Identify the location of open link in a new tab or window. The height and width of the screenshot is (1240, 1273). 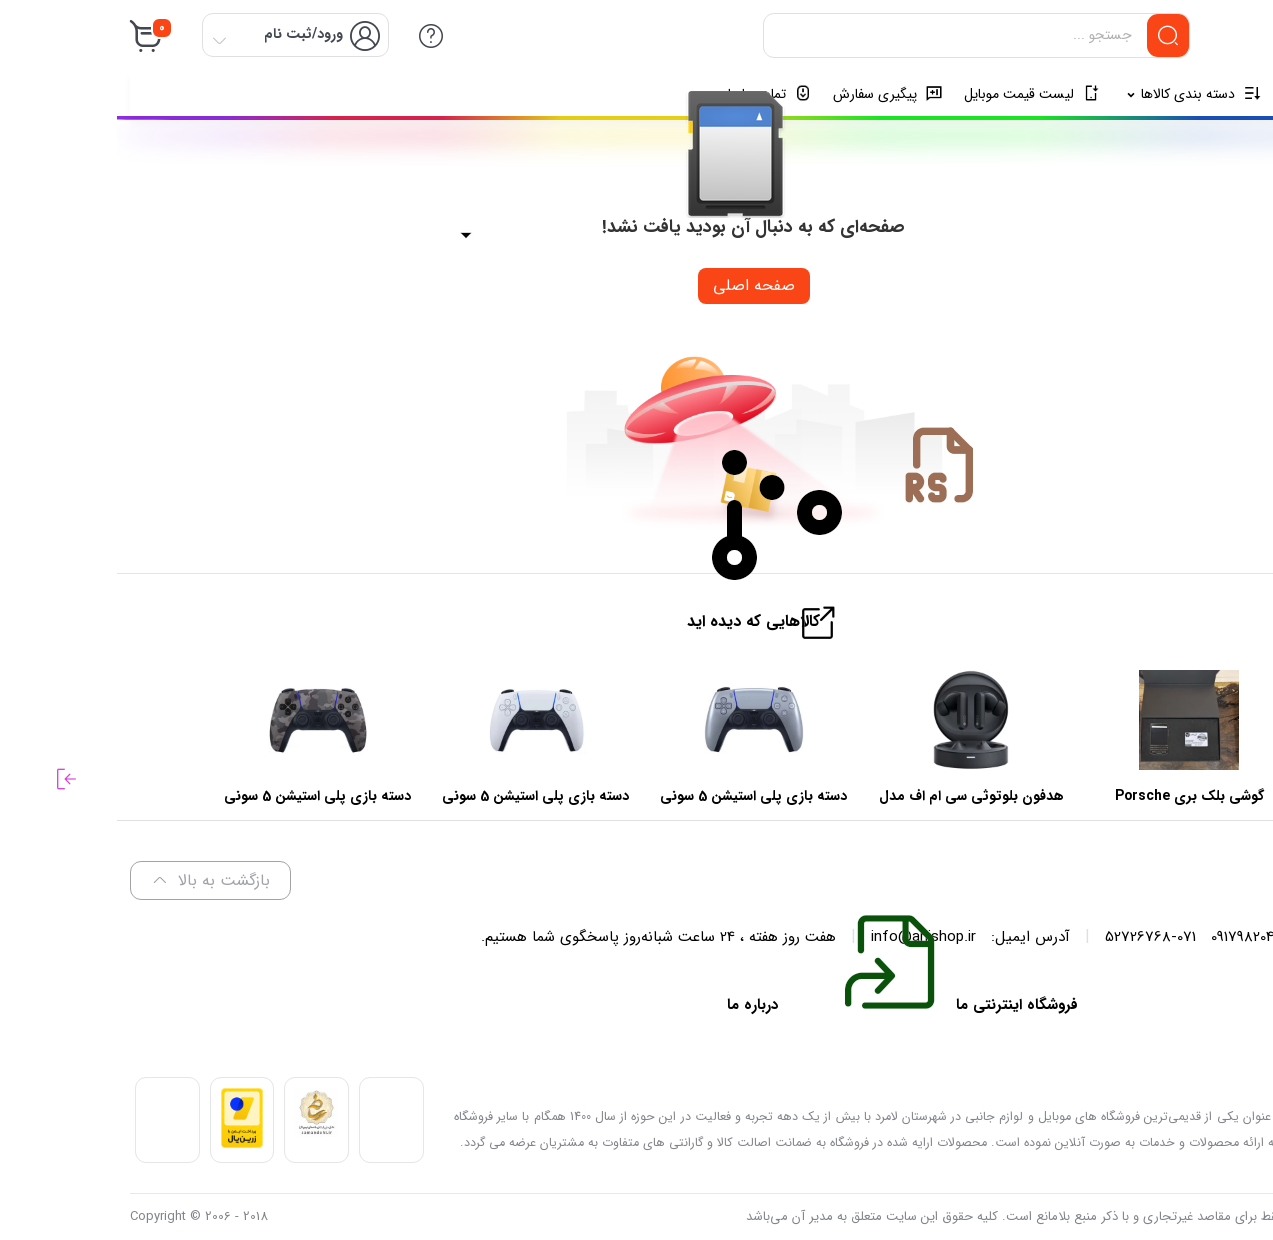
(817, 623).